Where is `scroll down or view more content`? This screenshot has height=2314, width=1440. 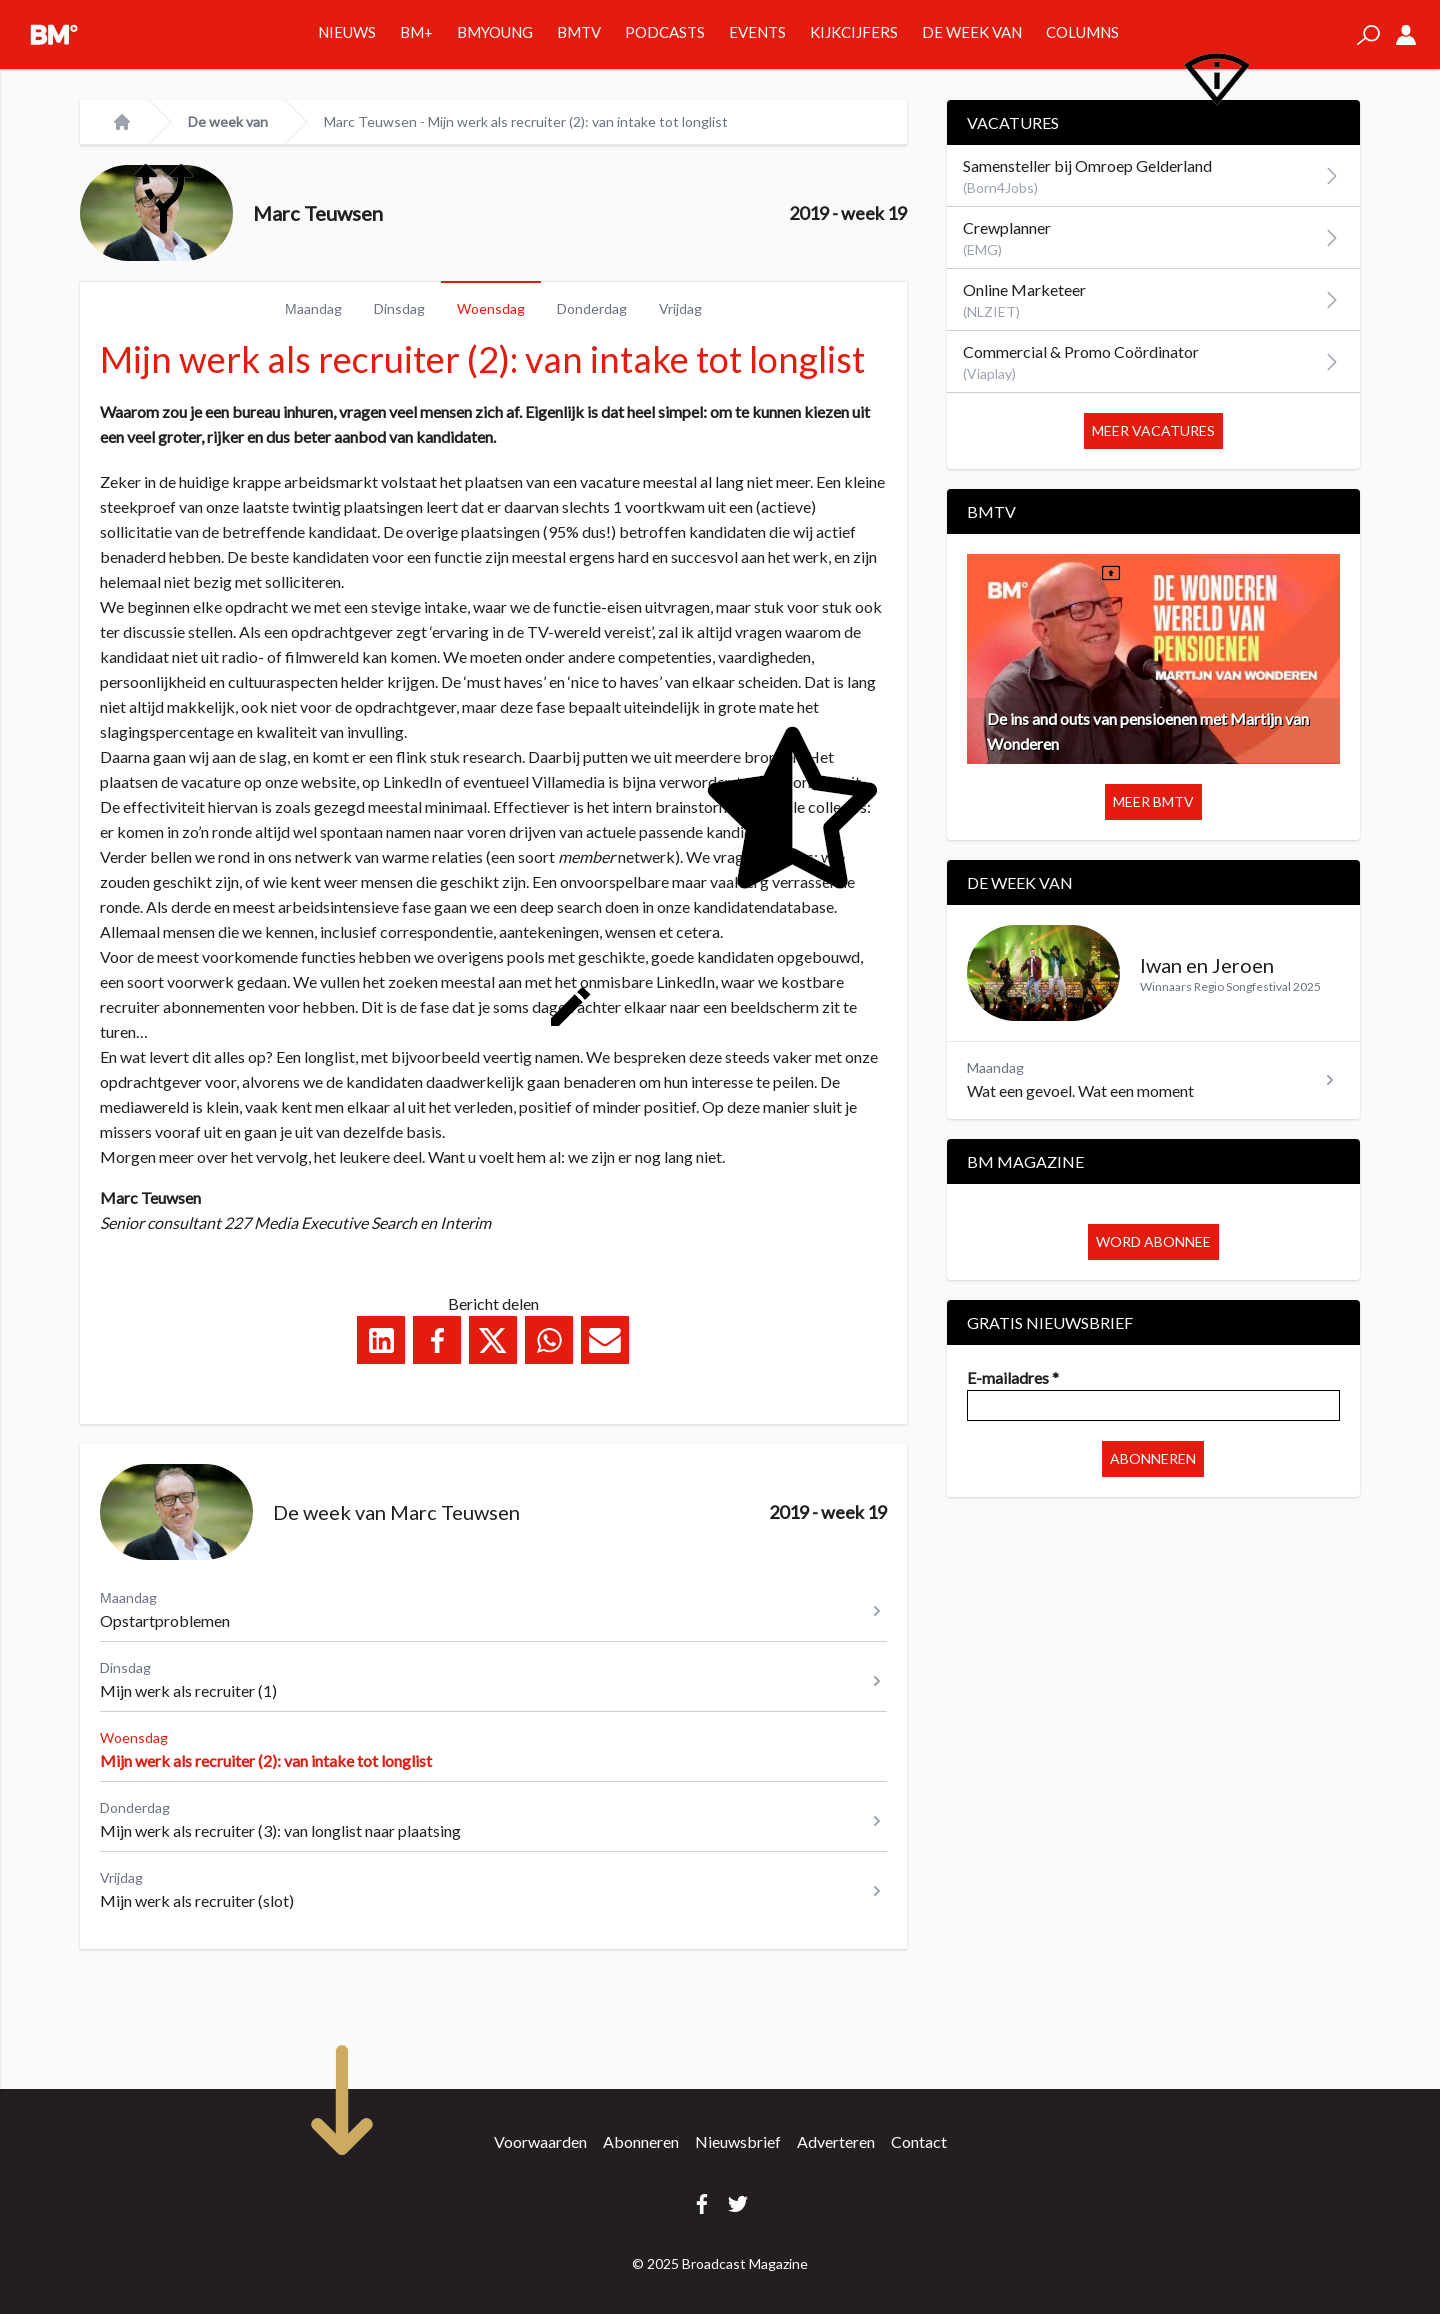 scroll down or view more content is located at coordinates (342, 2100).